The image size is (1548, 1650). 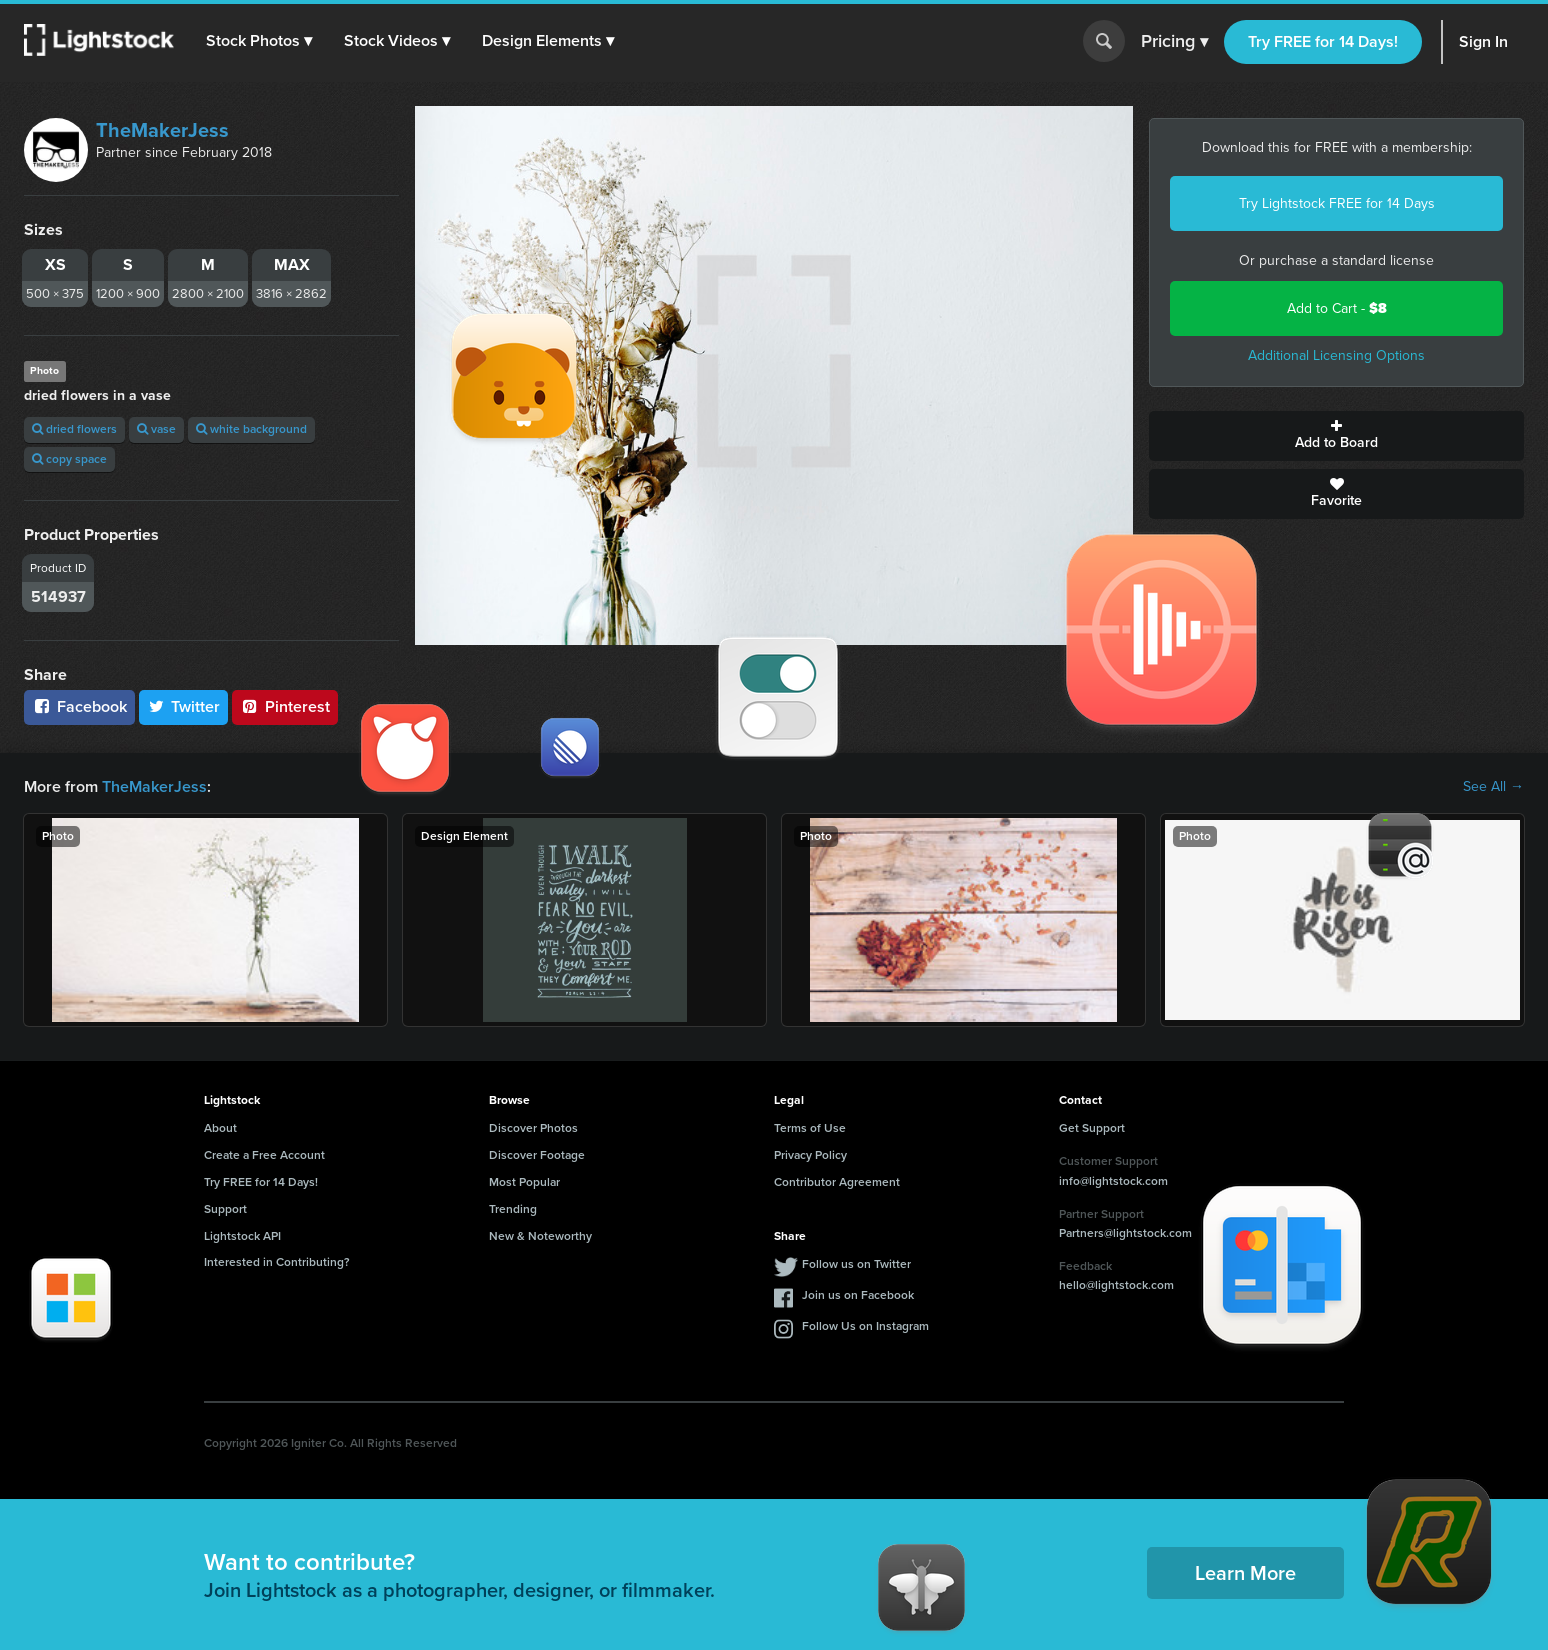 I want to click on open obfuscate app for redacting sensitive information, so click(x=1282, y=1265).